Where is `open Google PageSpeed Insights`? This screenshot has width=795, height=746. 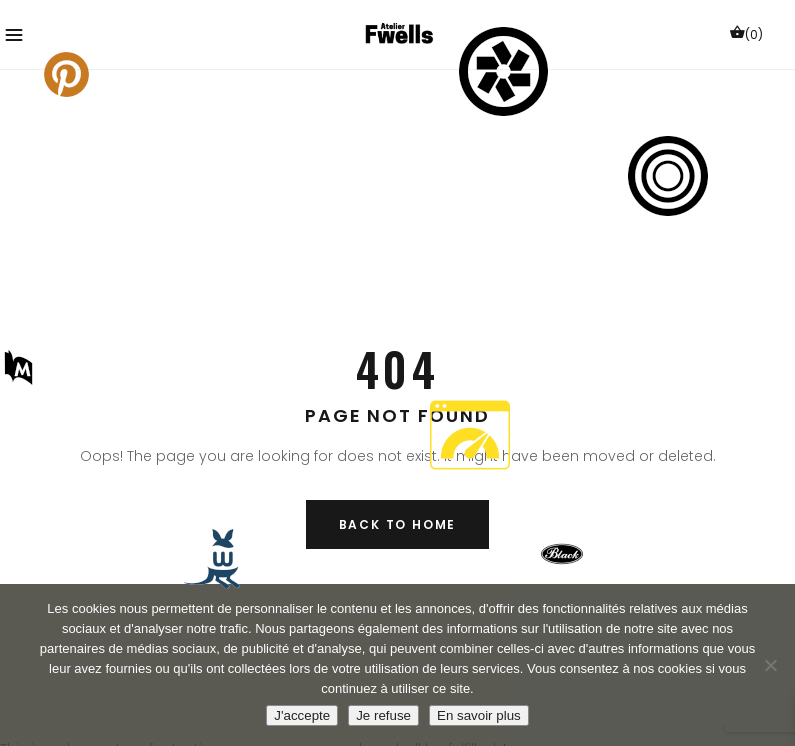
open Google PageSpeed Insights is located at coordinates (470, 435).